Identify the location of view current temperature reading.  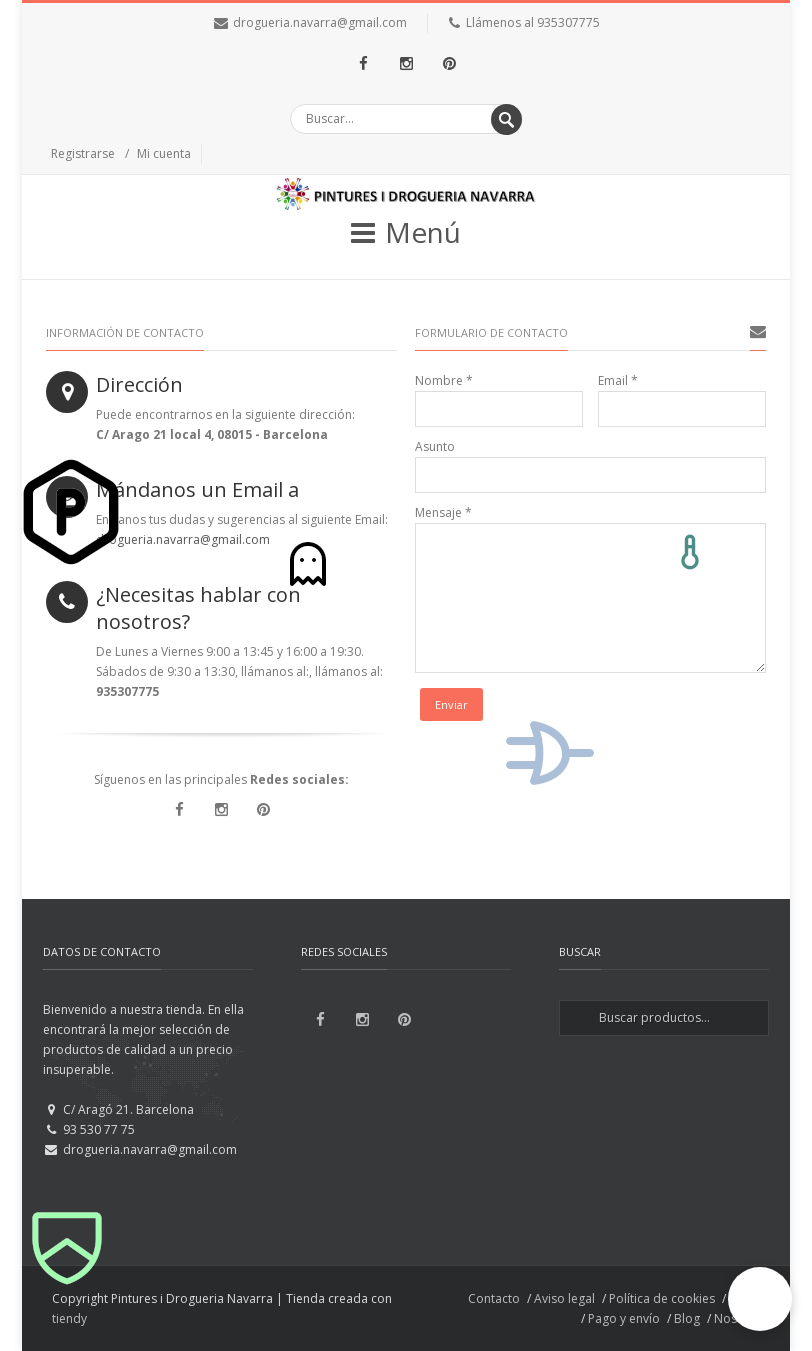
(690, 552).